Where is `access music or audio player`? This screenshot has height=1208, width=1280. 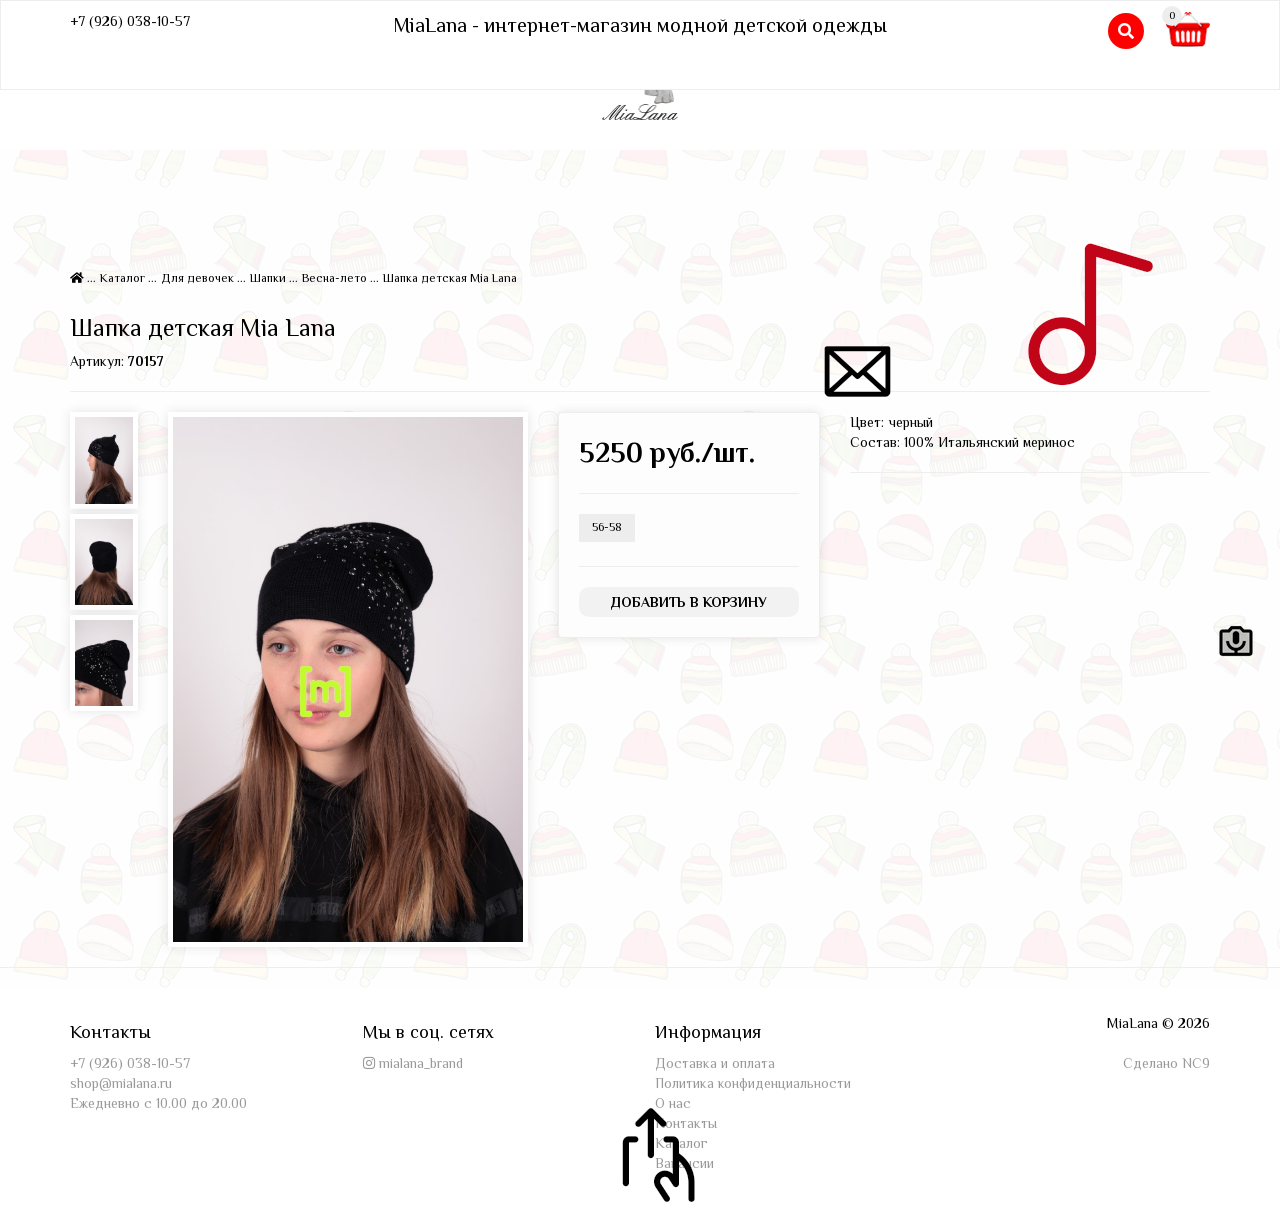
access music or audio player is located at coordinates (1090, 311).